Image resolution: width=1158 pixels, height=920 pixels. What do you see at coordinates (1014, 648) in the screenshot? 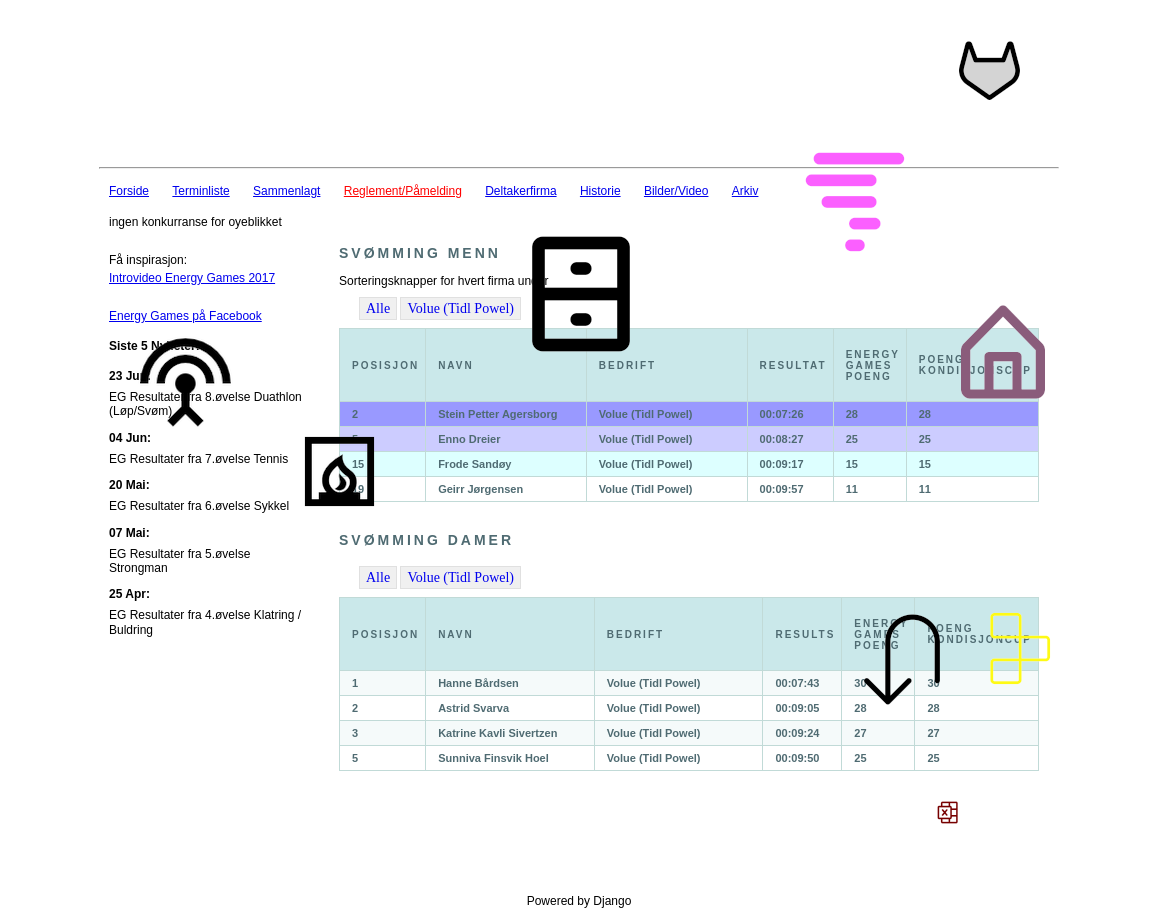
I see `open replit coding environment` at bounding box center [1014, 648].